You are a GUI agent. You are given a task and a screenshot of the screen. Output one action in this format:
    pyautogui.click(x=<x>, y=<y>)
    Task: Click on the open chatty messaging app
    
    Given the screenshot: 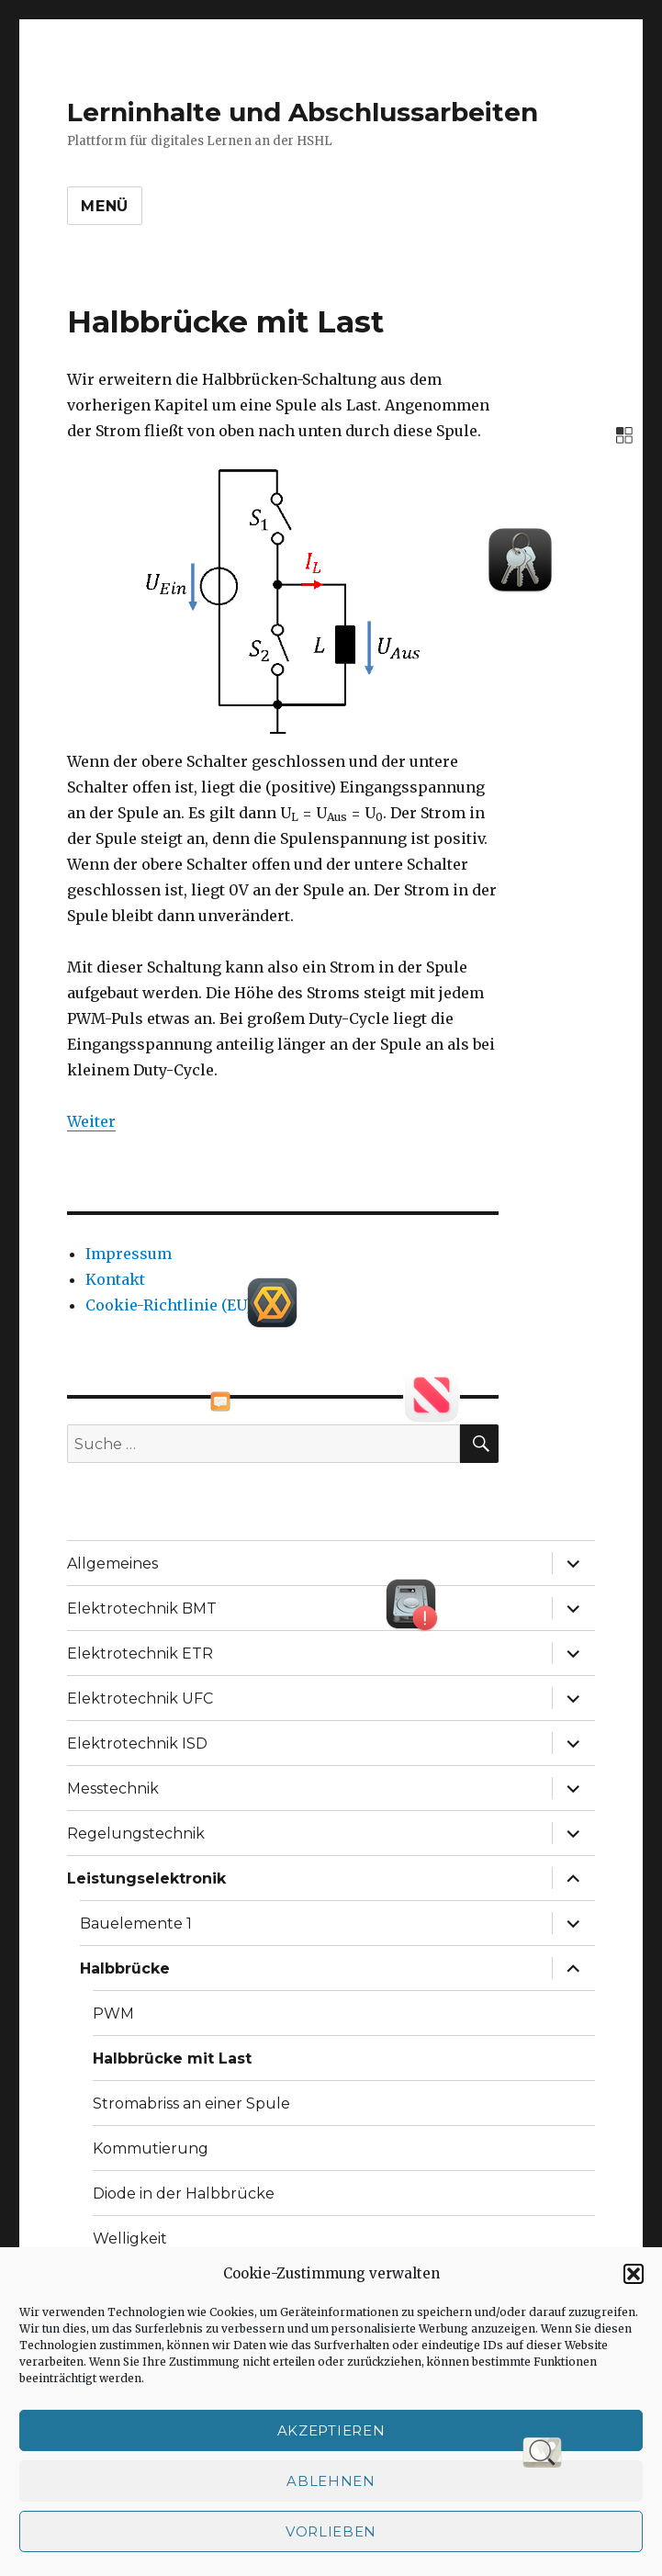 What is the action you would take?
    pyautogui.click(x=220, y=1401)
    